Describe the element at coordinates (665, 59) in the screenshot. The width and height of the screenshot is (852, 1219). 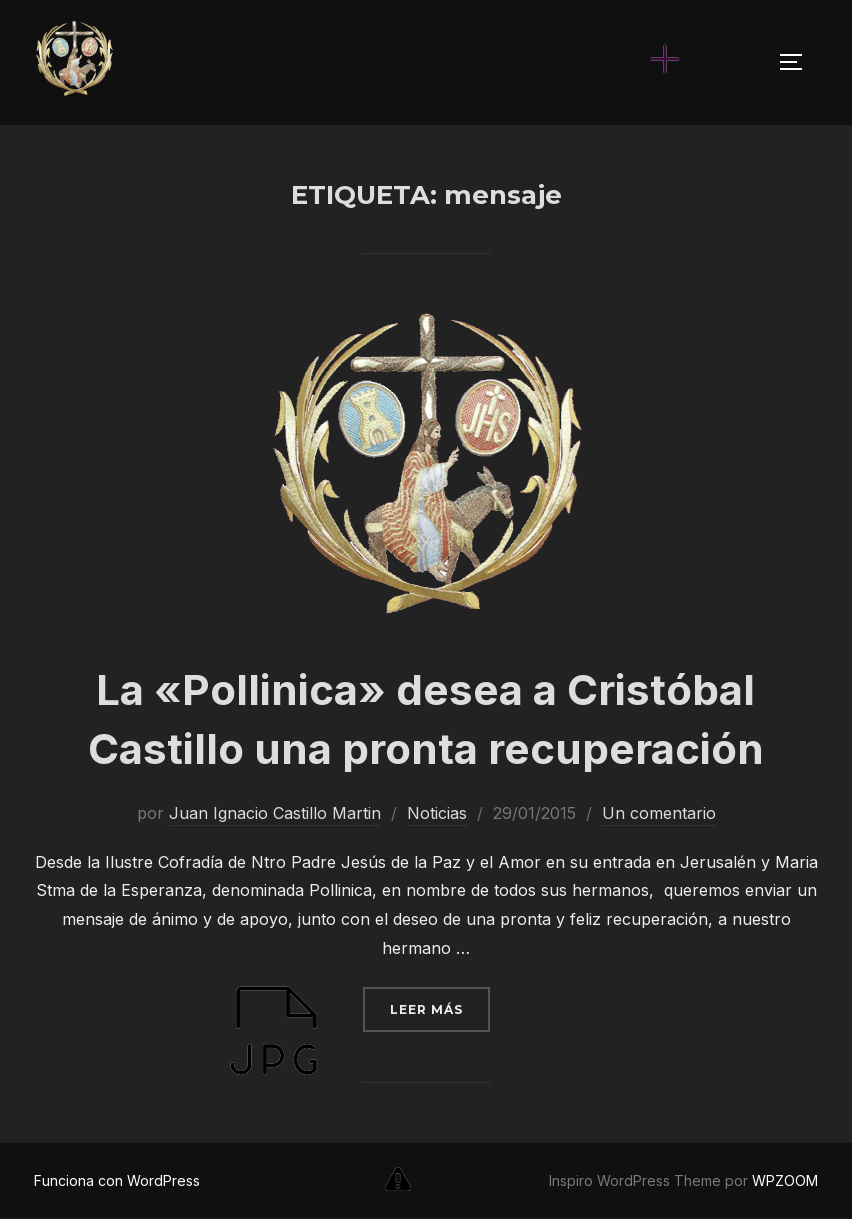
I see `add a new item` at that location.